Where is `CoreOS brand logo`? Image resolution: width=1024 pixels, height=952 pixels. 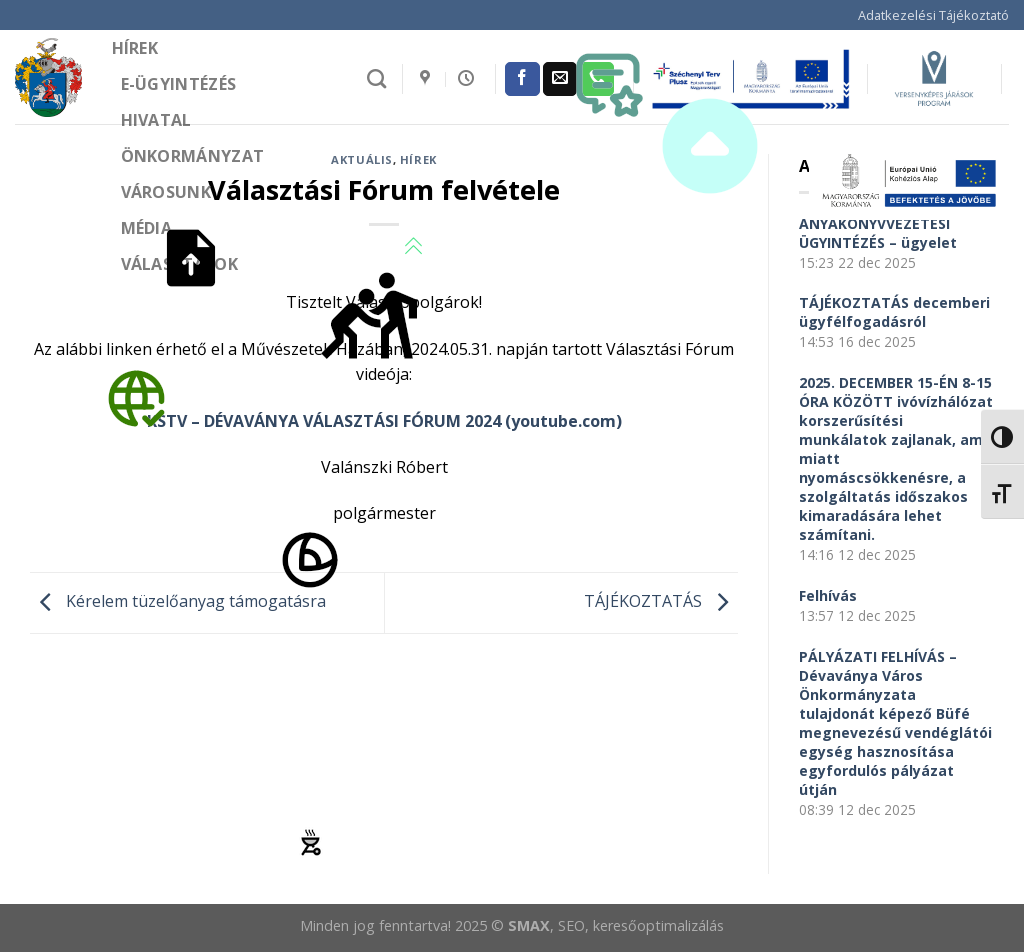 CoreOS brand logo is located at coordinates (310, 560).